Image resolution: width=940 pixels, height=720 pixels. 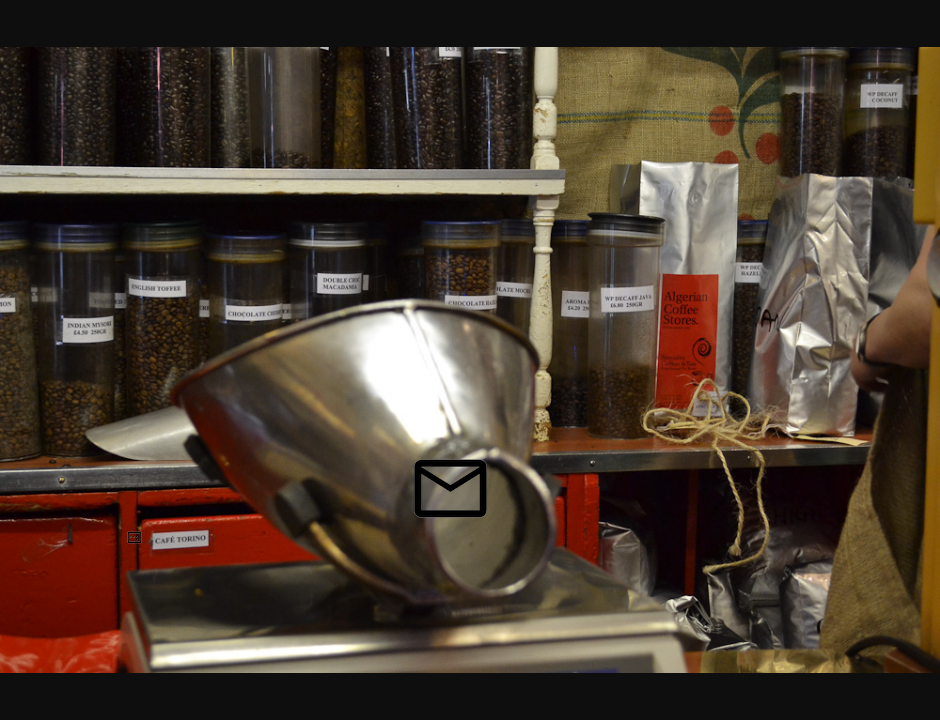 What do you see at coordinates (134, 537) in the screenshot?
I see `adjust image aspect ratio` at bounding box center [134, 537].